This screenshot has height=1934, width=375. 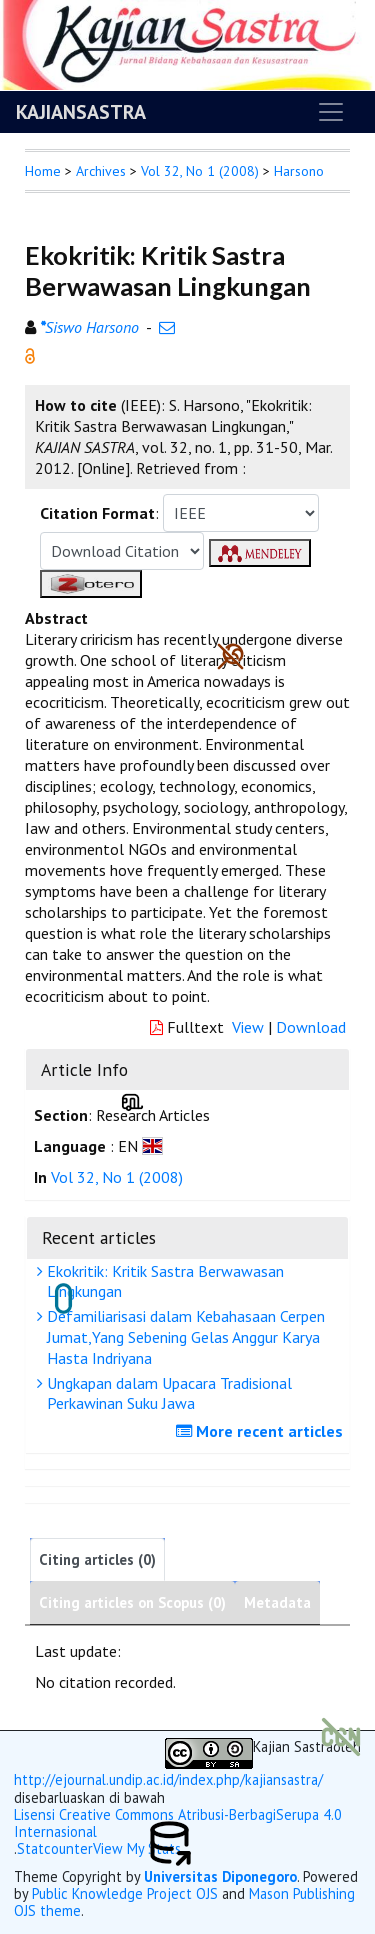 I want to click on disable candy or sweets mode, so click(x=230, y=656).